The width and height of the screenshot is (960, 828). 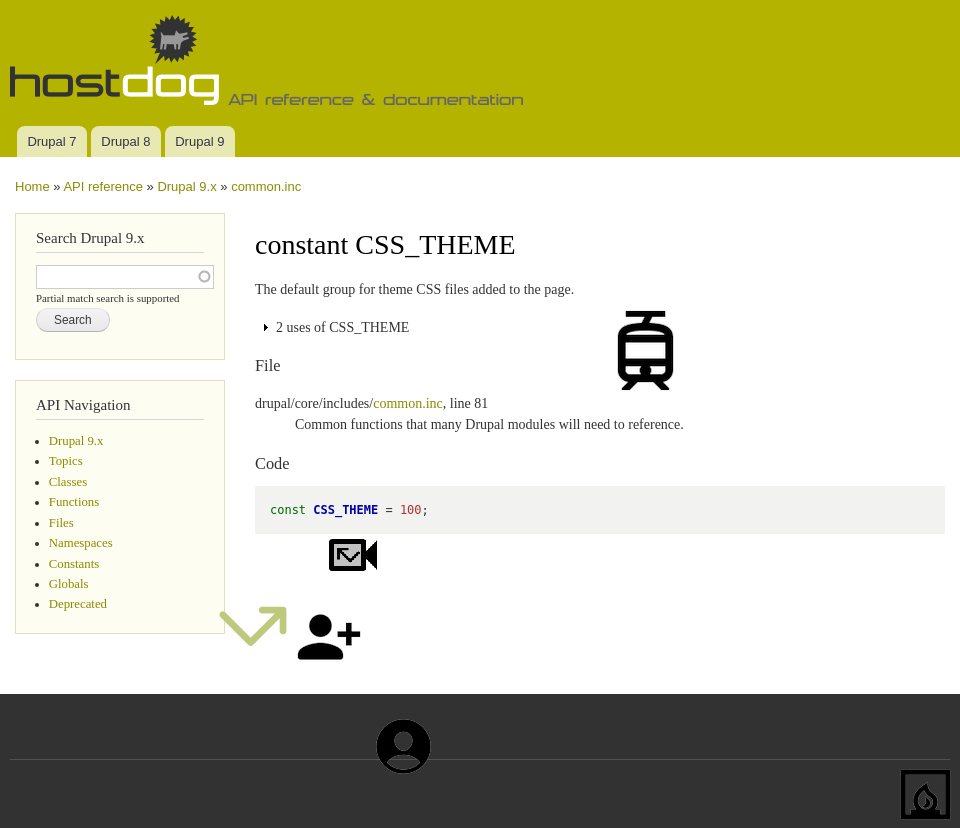 I want to click on add a new contact or friend, so click(x=329, y=637).